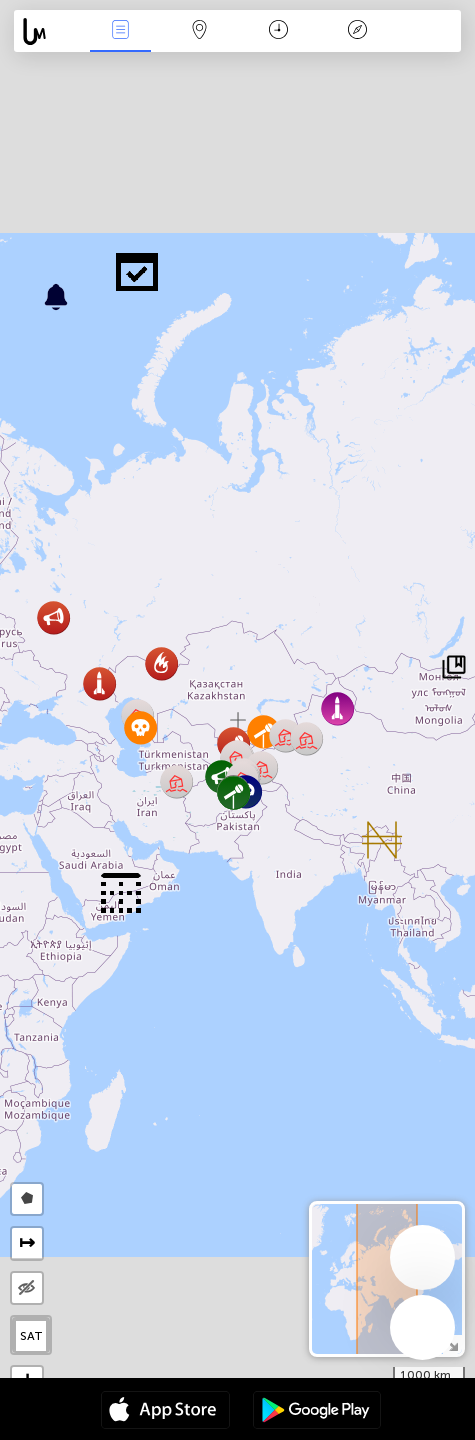 The height and width of the screenshot is (1440, 475). Describe the element at coordinates (137, 272) in the screenshot. I see `indicates a verified domain or website` at that location.